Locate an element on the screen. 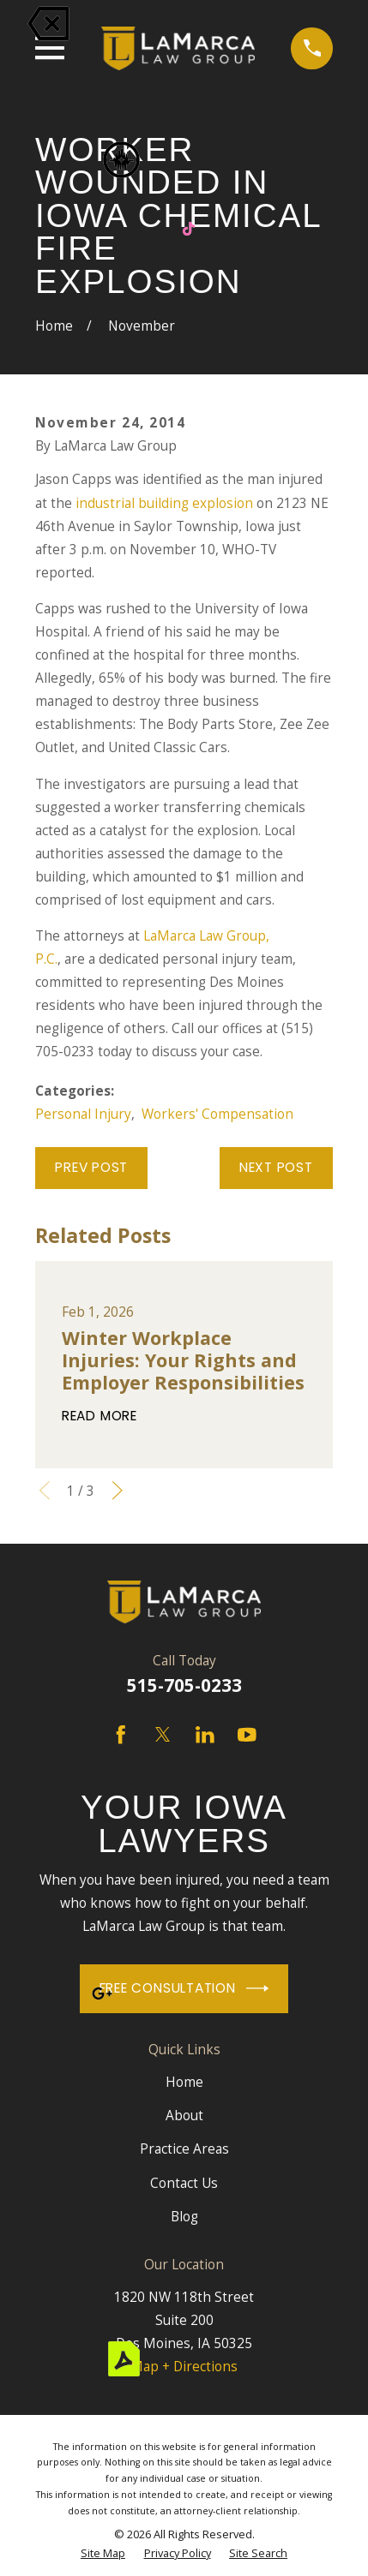  open tiktok app is located at coordinates (189, 229).